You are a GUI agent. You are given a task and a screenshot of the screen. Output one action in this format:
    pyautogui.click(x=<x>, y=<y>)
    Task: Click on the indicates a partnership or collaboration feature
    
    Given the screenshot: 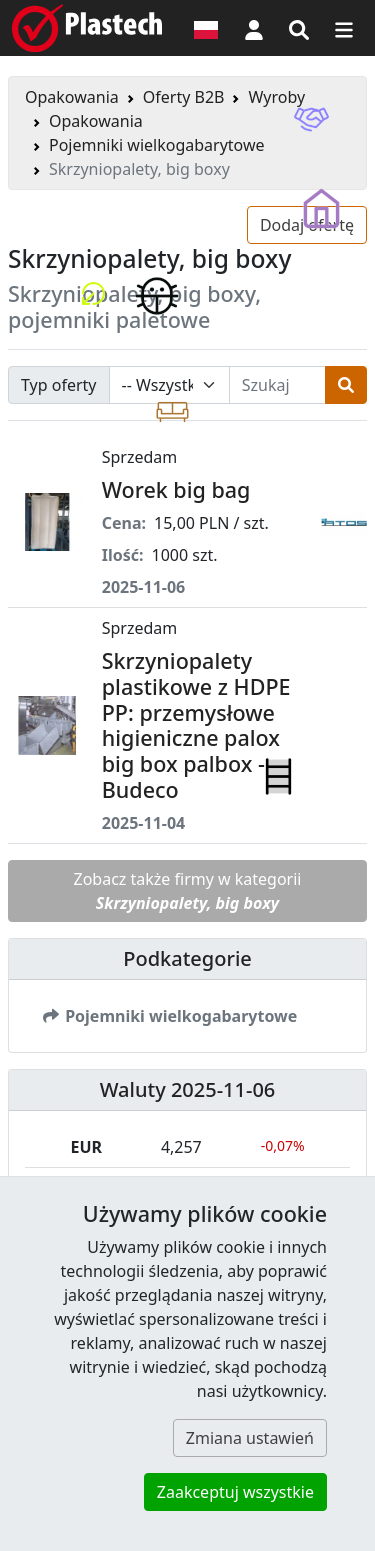 What is the action you would take?
    pyautogui.click(x=311, y=118)
    